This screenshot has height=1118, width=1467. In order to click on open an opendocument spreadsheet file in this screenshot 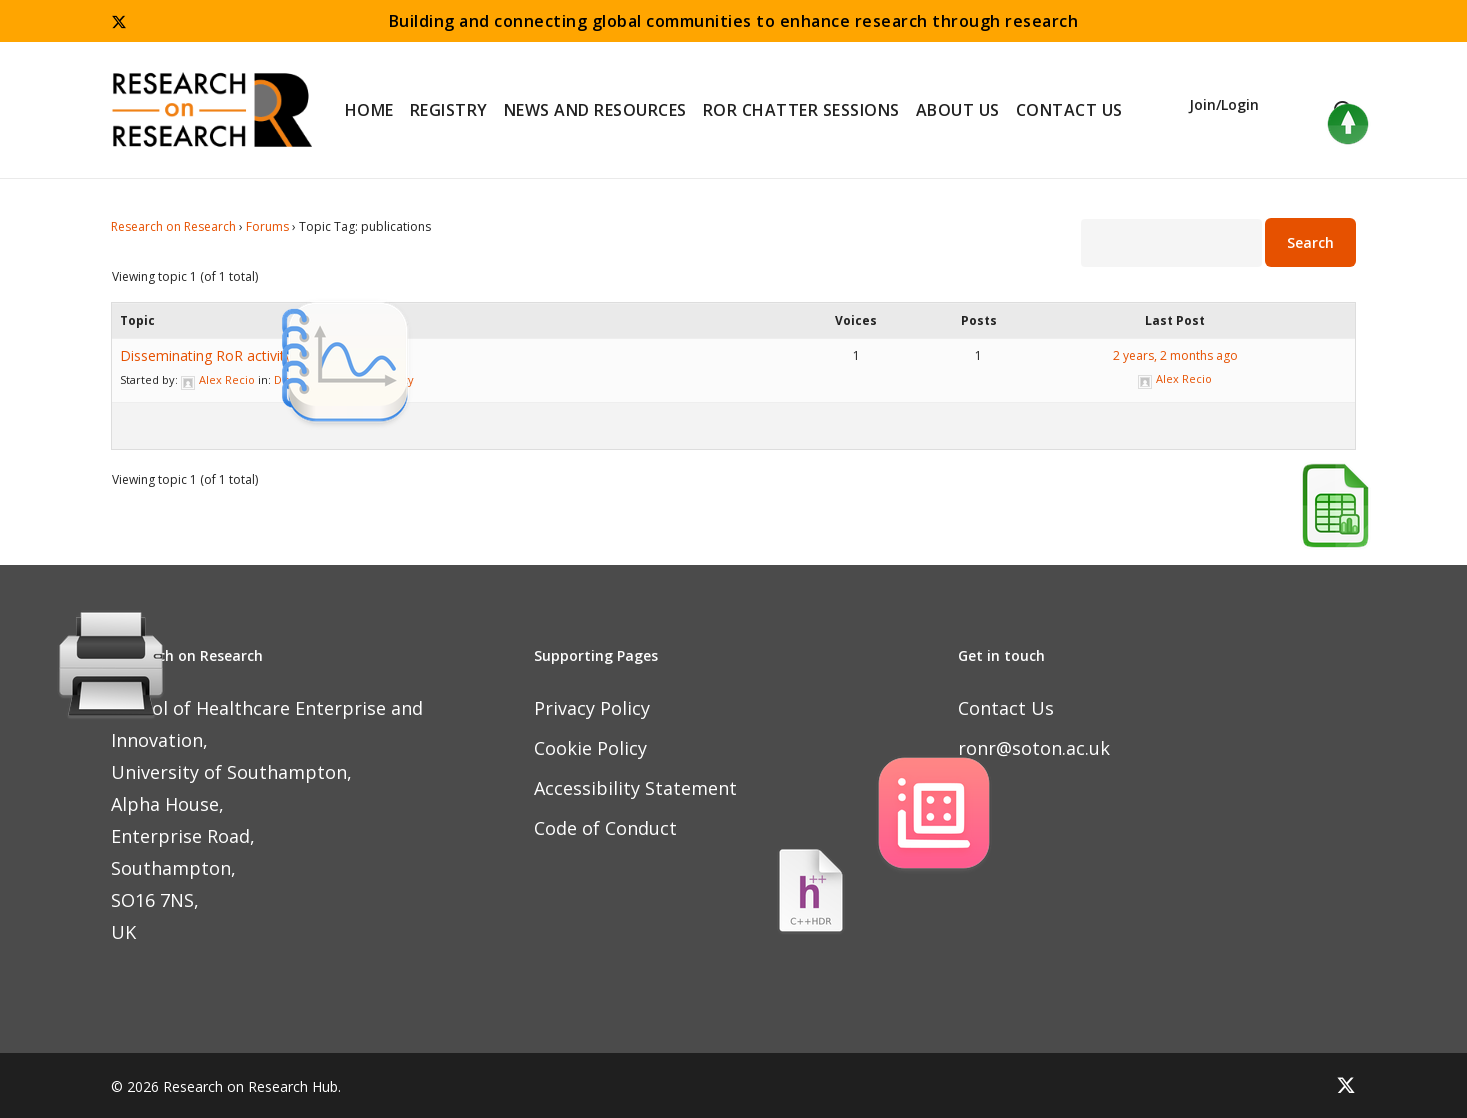, I will do `click(1335, 505)`.